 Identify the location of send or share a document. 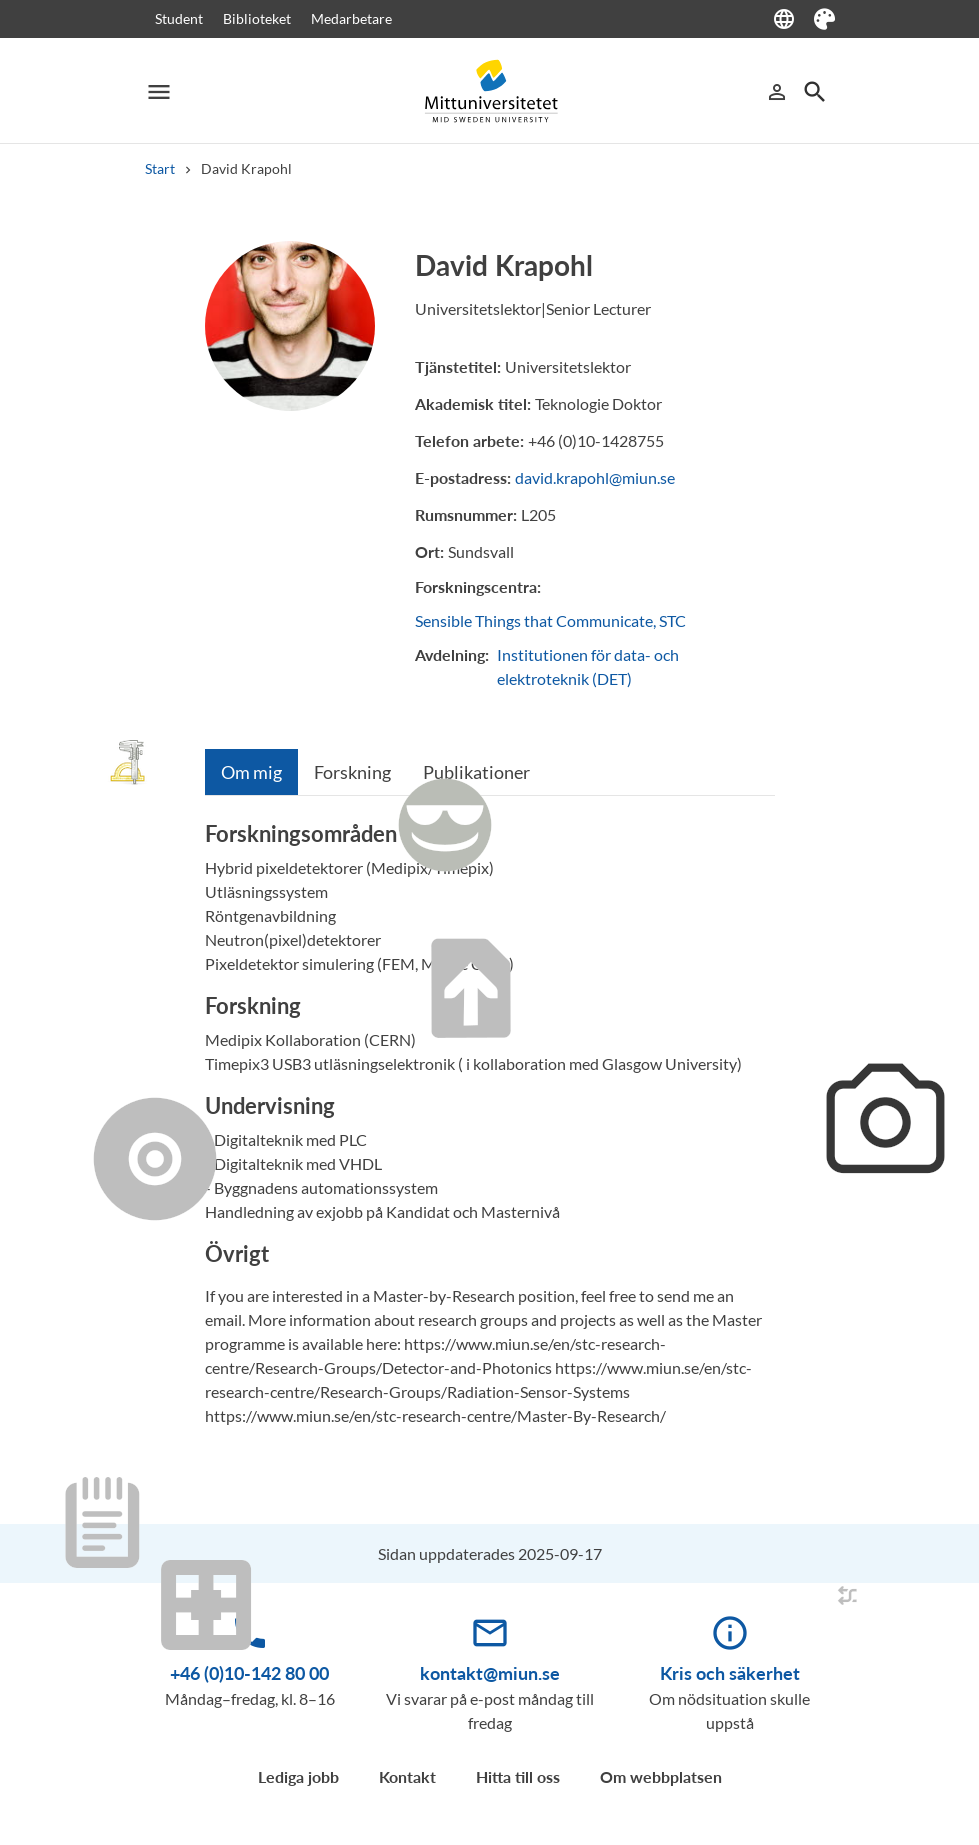
(471, 985).